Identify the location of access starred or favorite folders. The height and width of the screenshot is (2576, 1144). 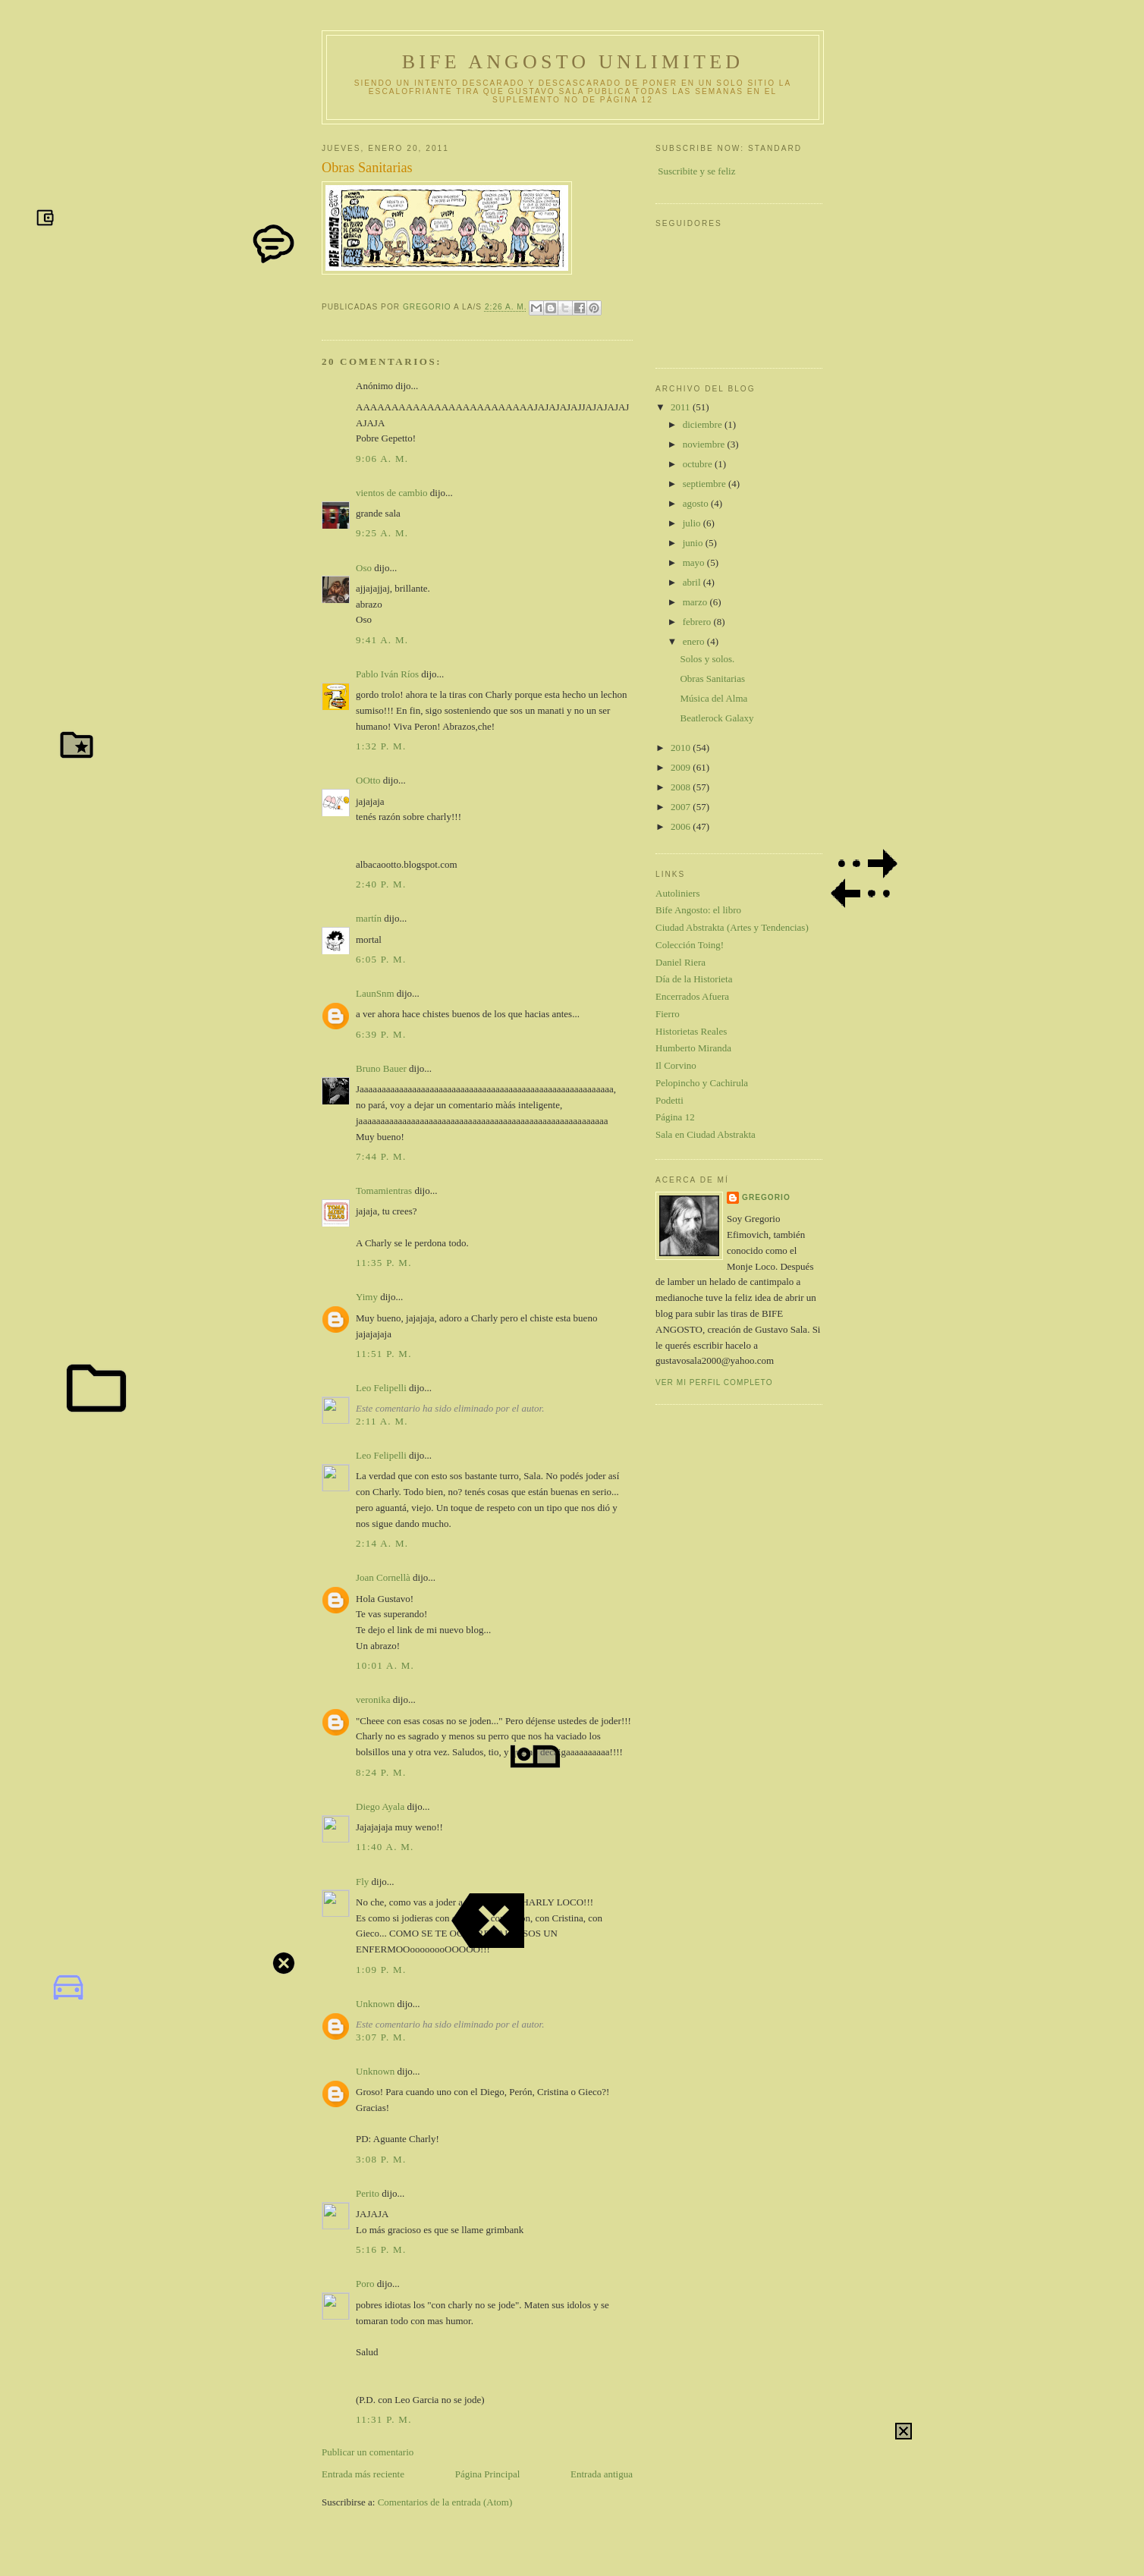
(77, 745).